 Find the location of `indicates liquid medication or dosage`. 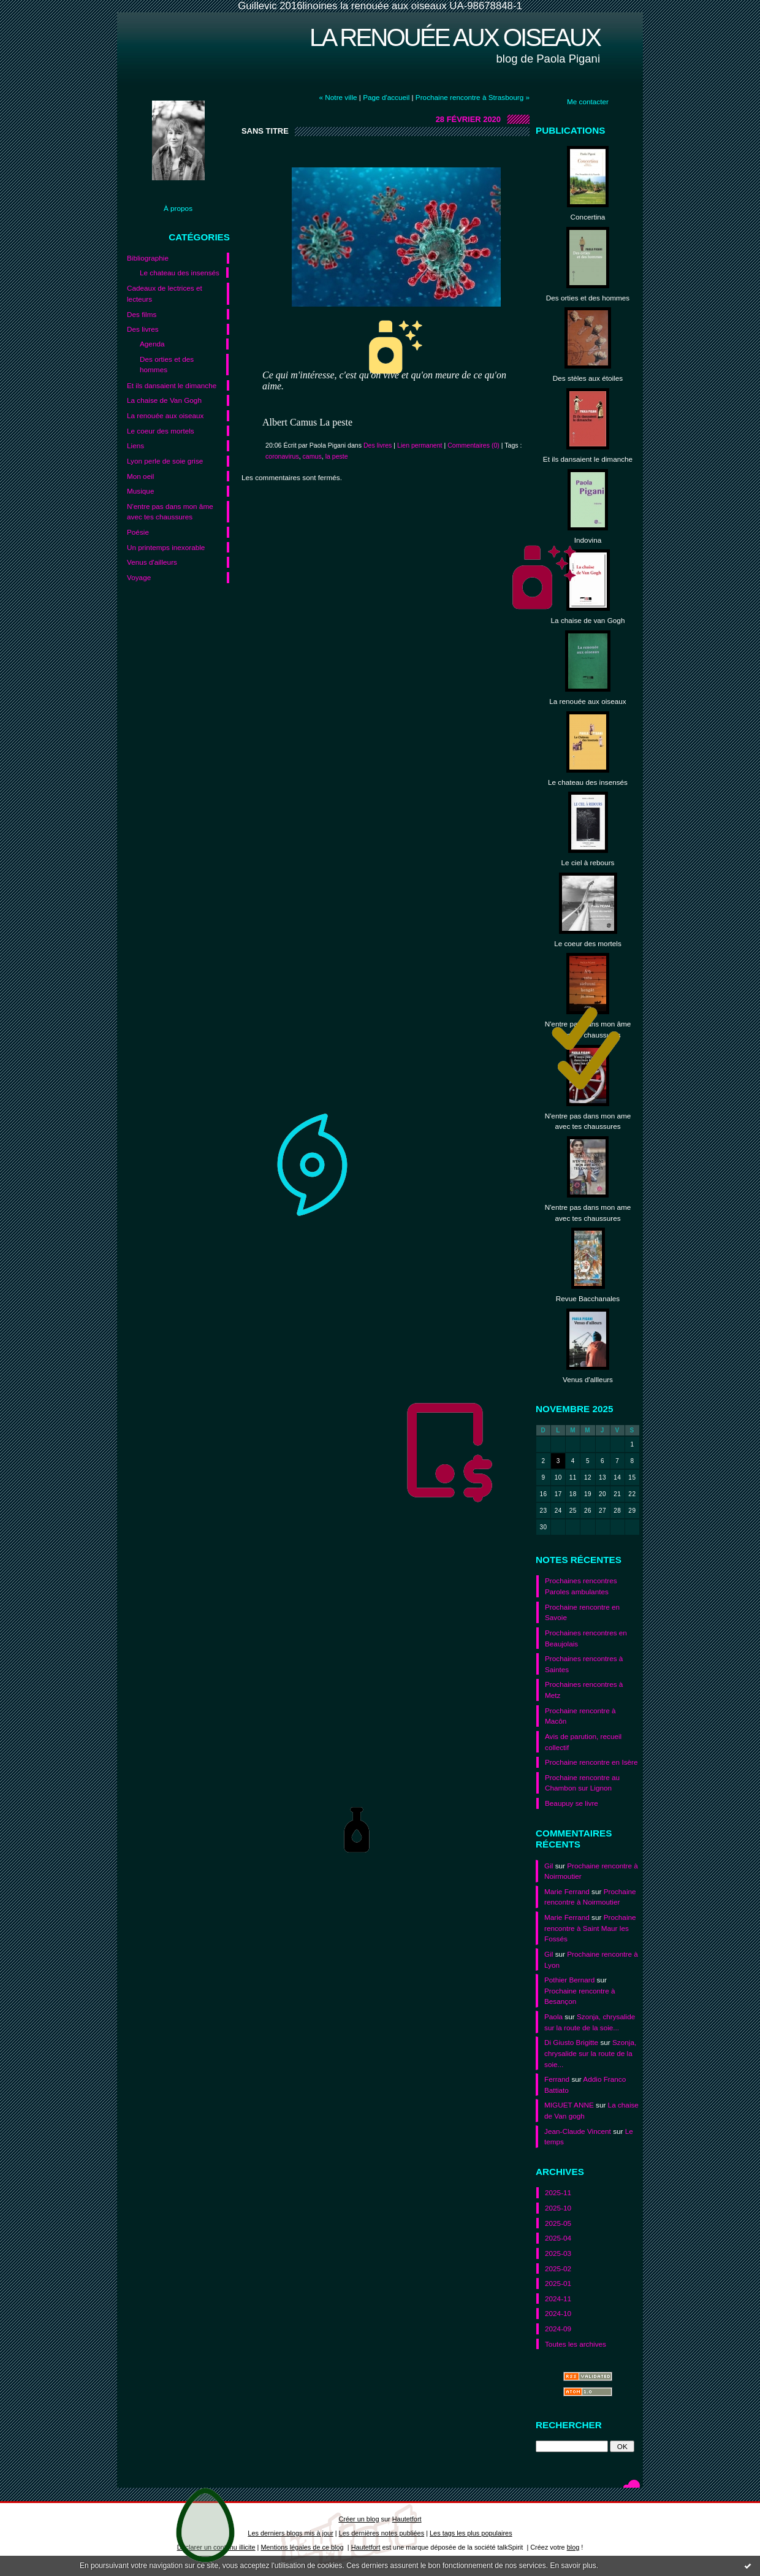

indicates liquid medication or dosage is located at coordinates (357, 1830).